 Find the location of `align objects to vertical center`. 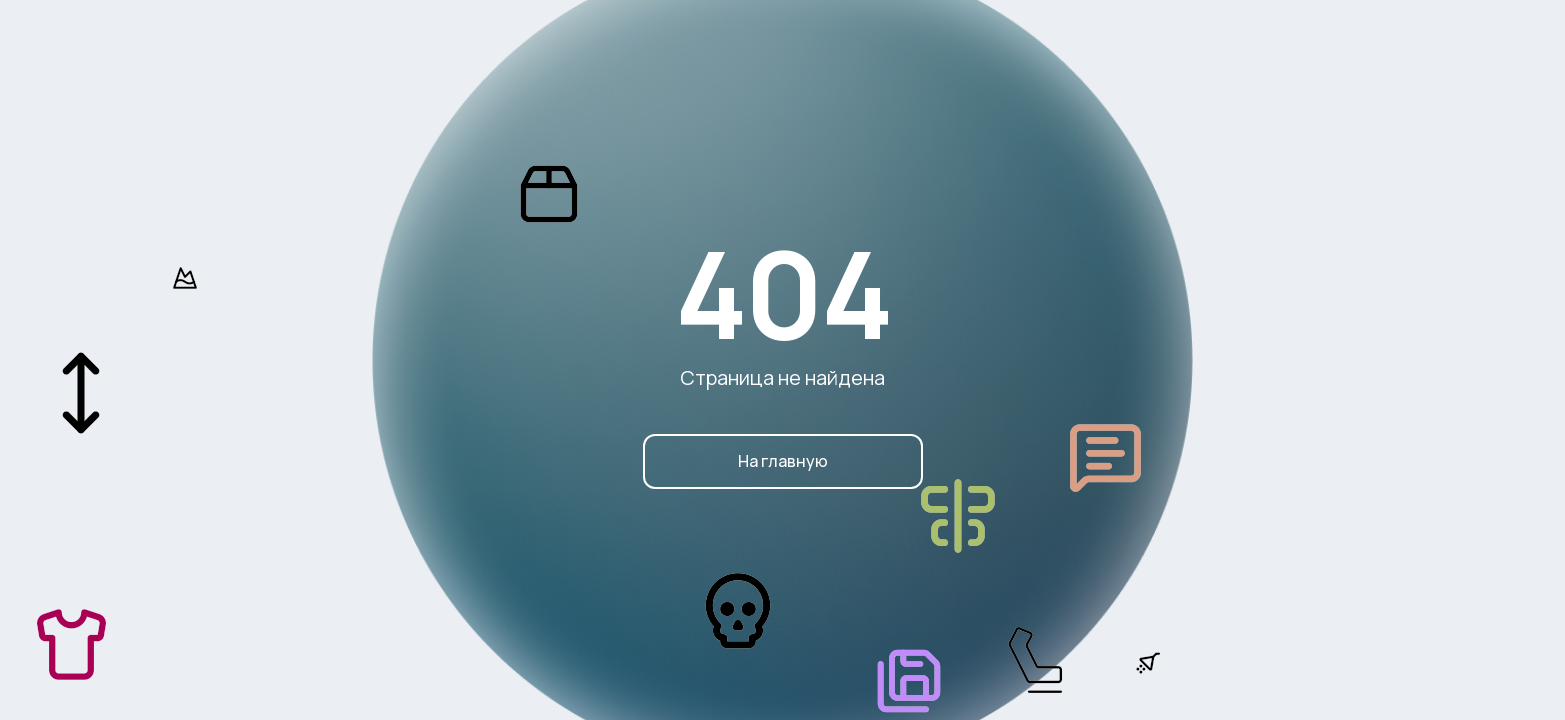

align objects to vertical center is located at coordinates (958, 516).